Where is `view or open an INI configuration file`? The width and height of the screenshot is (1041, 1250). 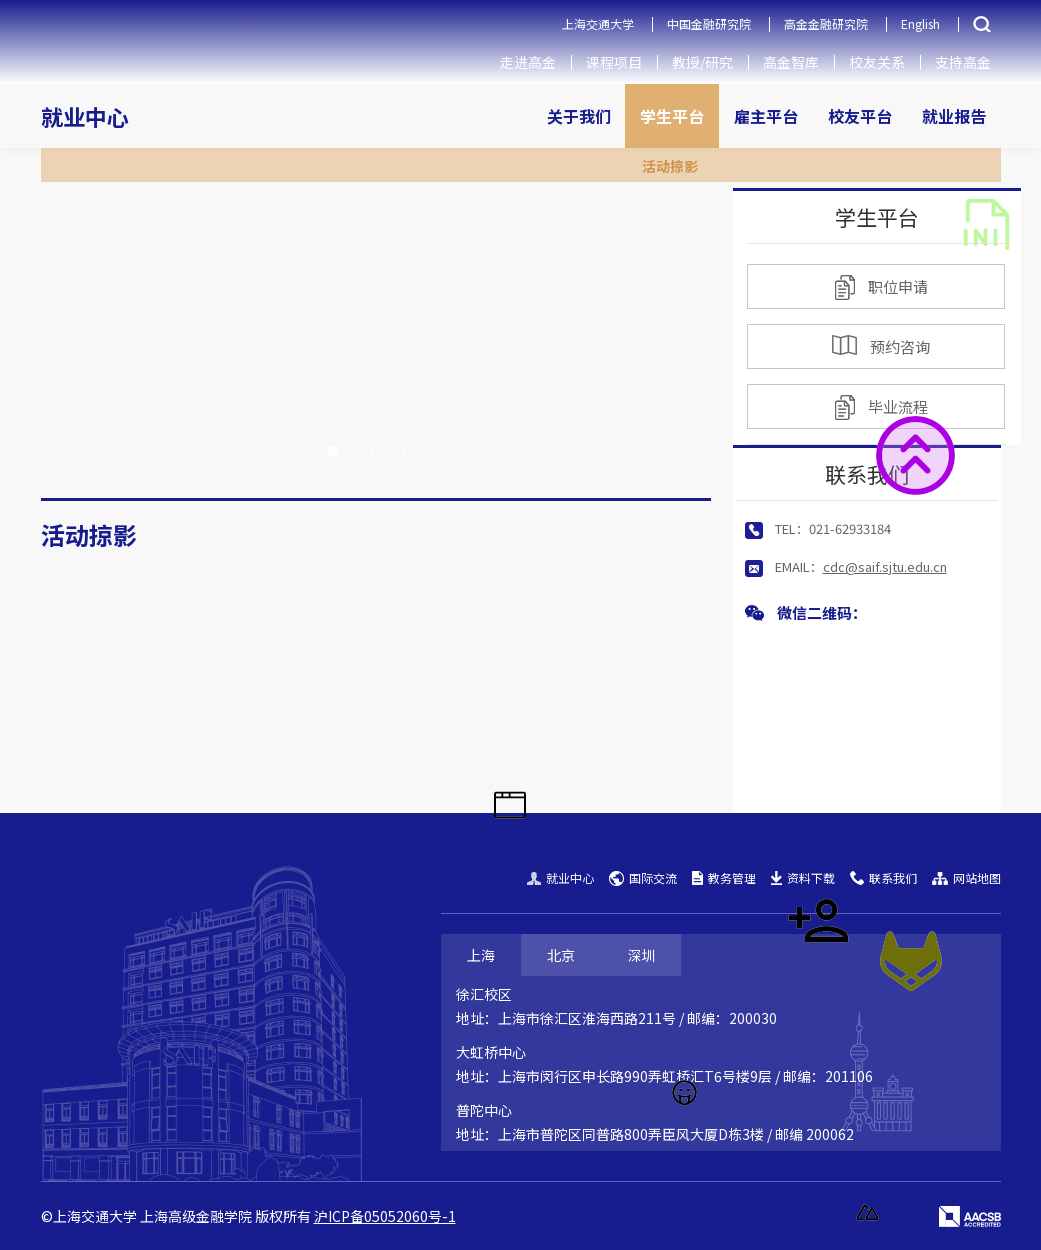
view or open an INI configuration file is located at coordinates (987, 224).